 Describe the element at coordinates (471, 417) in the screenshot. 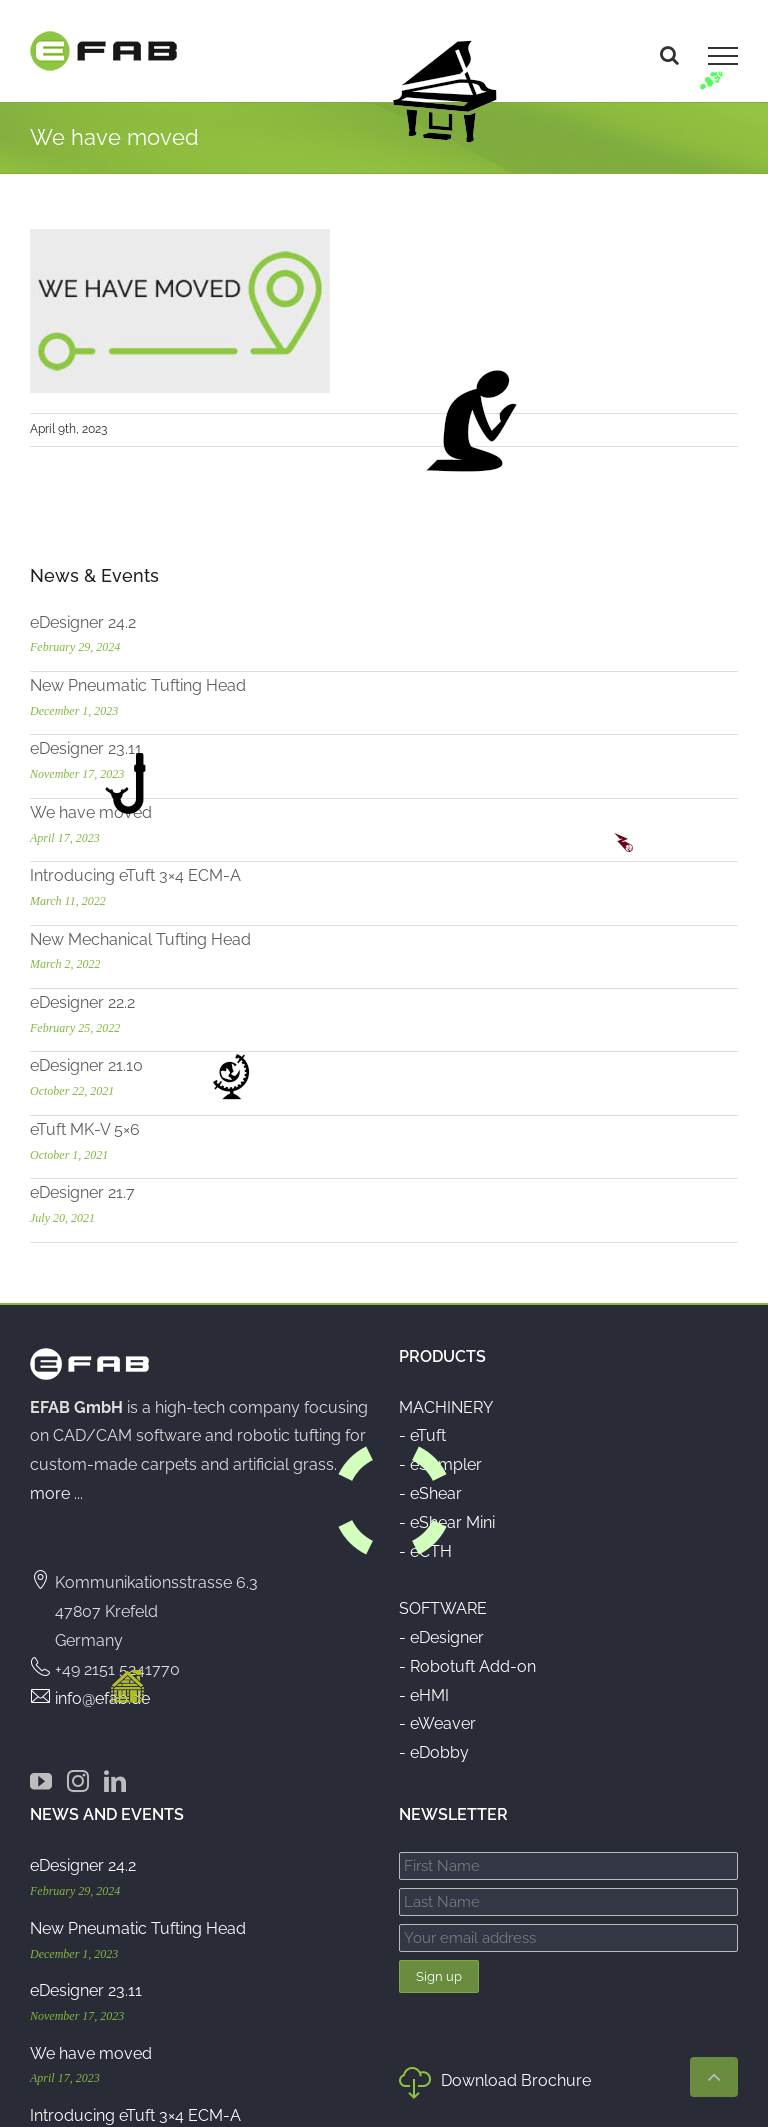

I see `indicates a prayer or meditation area` at that location.